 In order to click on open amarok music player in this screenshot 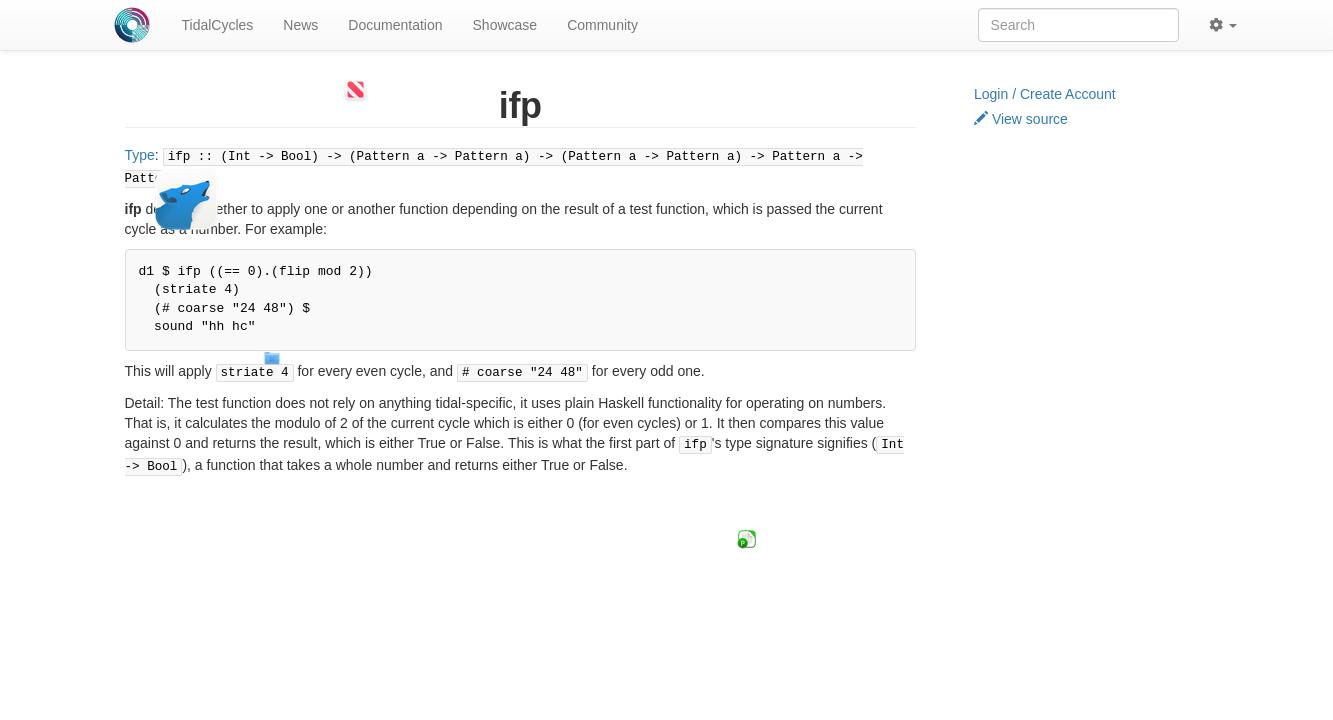, I will do `click(186, 198)`.